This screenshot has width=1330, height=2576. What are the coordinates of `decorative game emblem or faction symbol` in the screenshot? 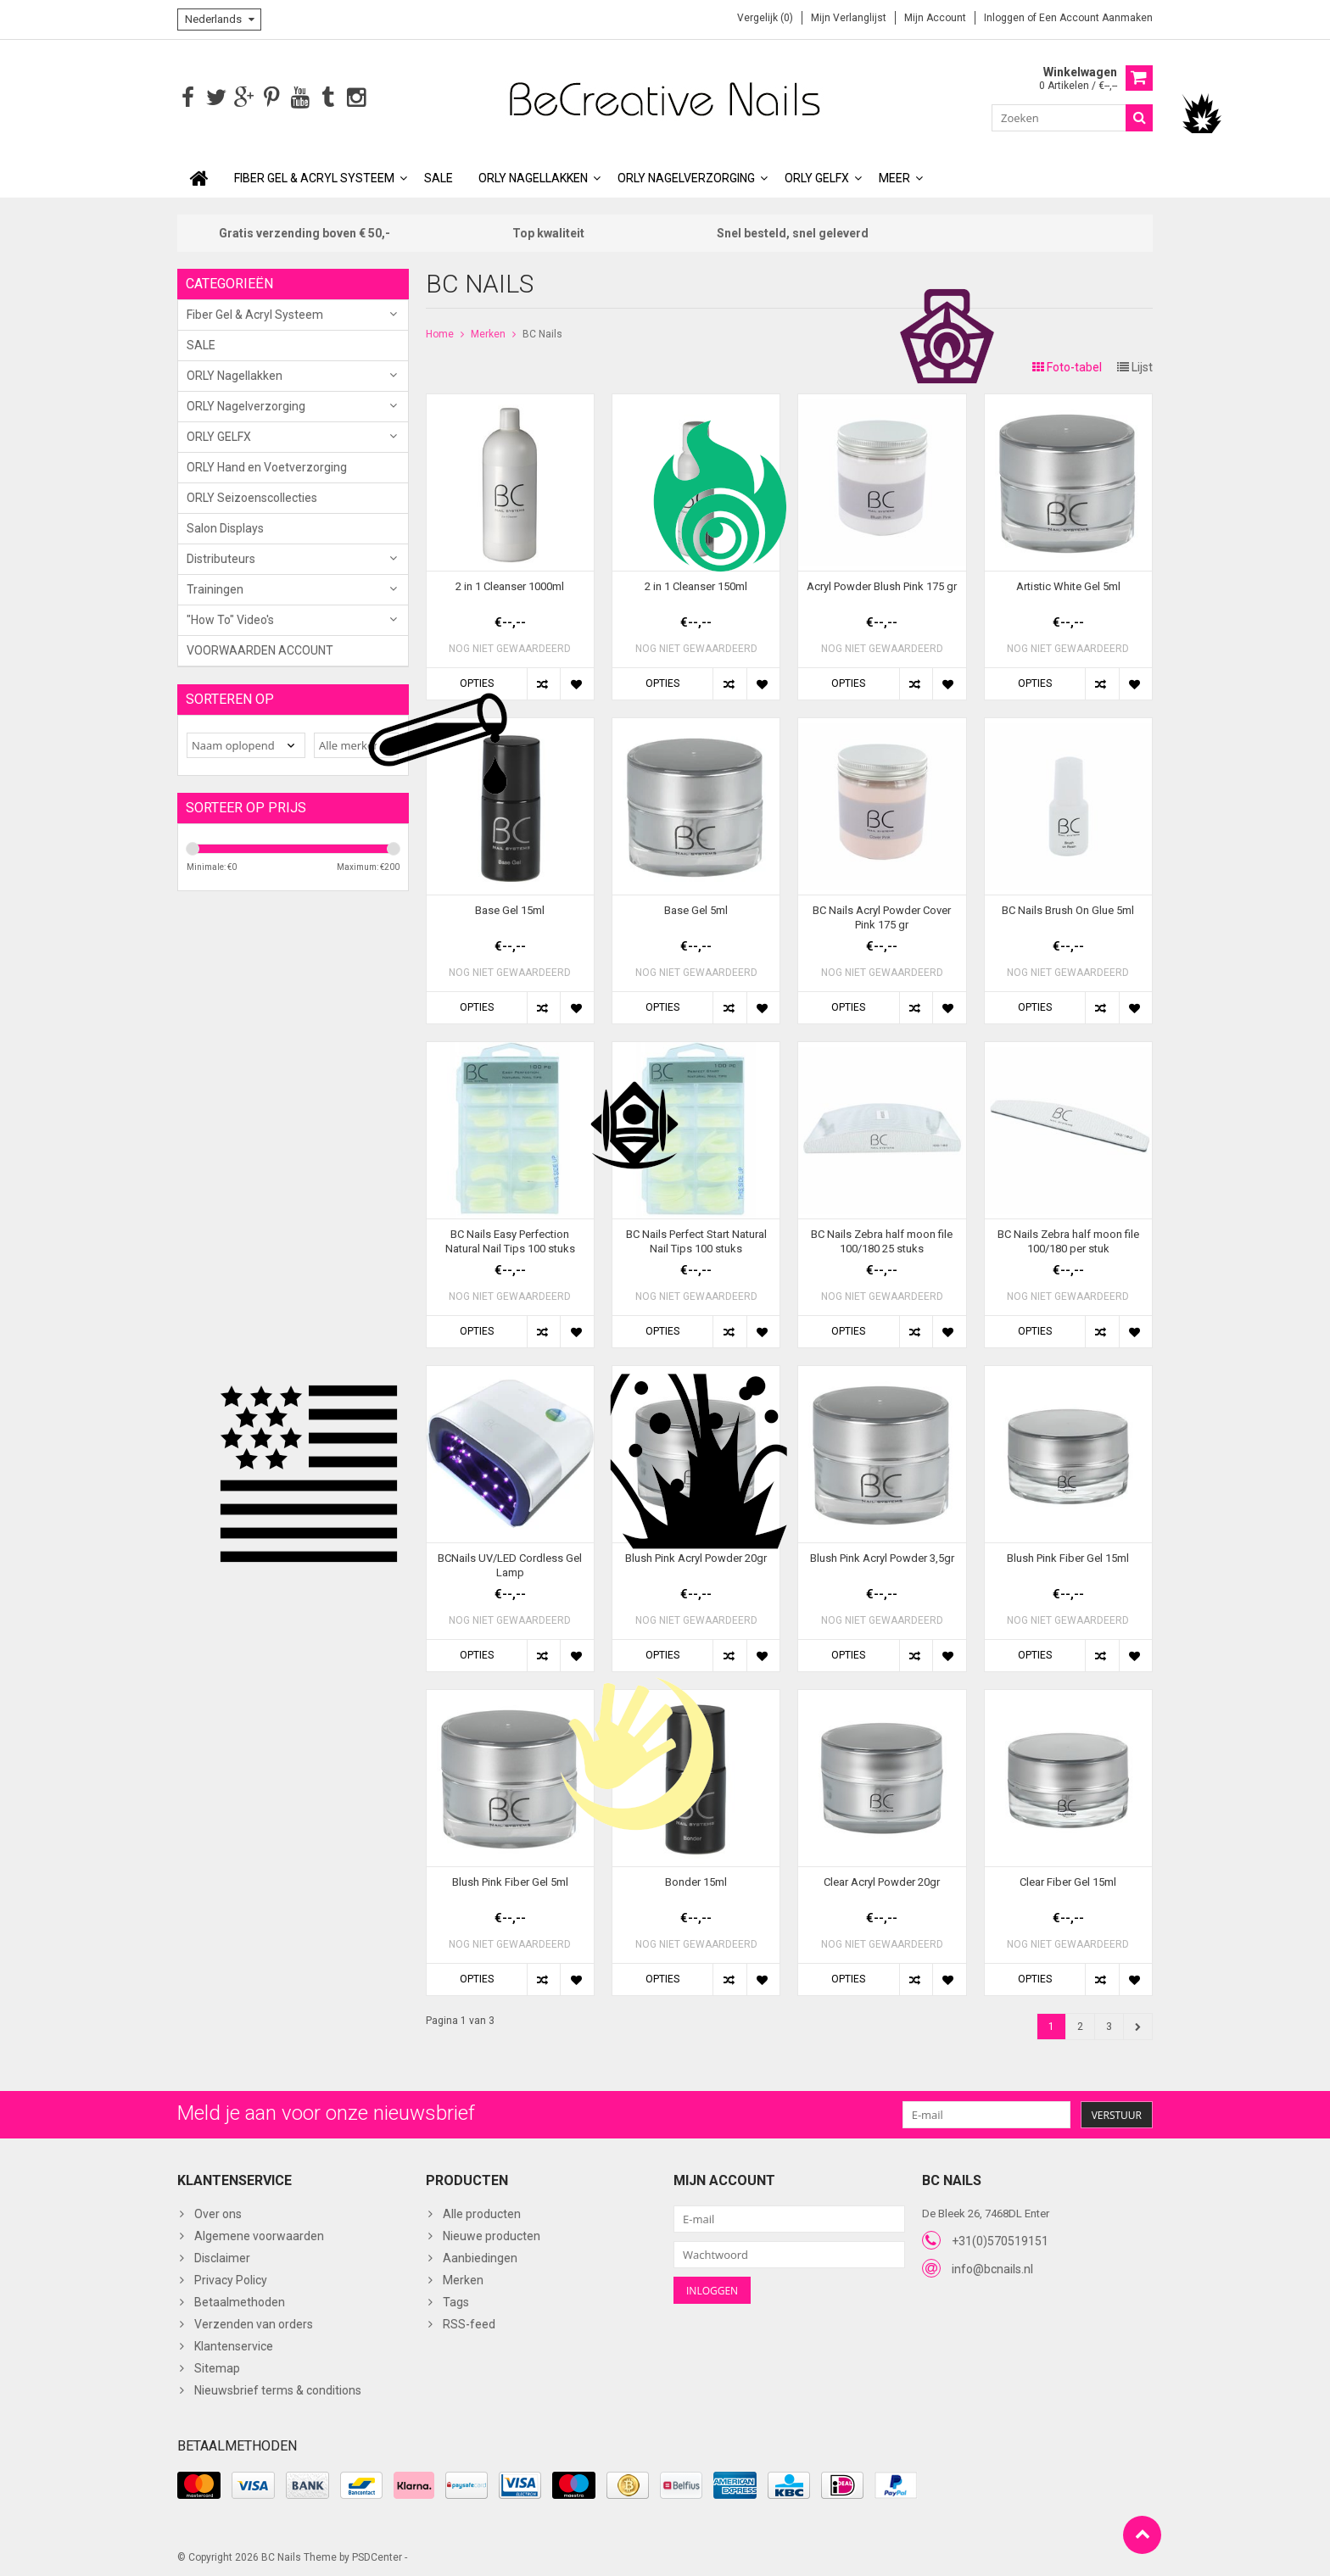 It's located at (634, 1125).